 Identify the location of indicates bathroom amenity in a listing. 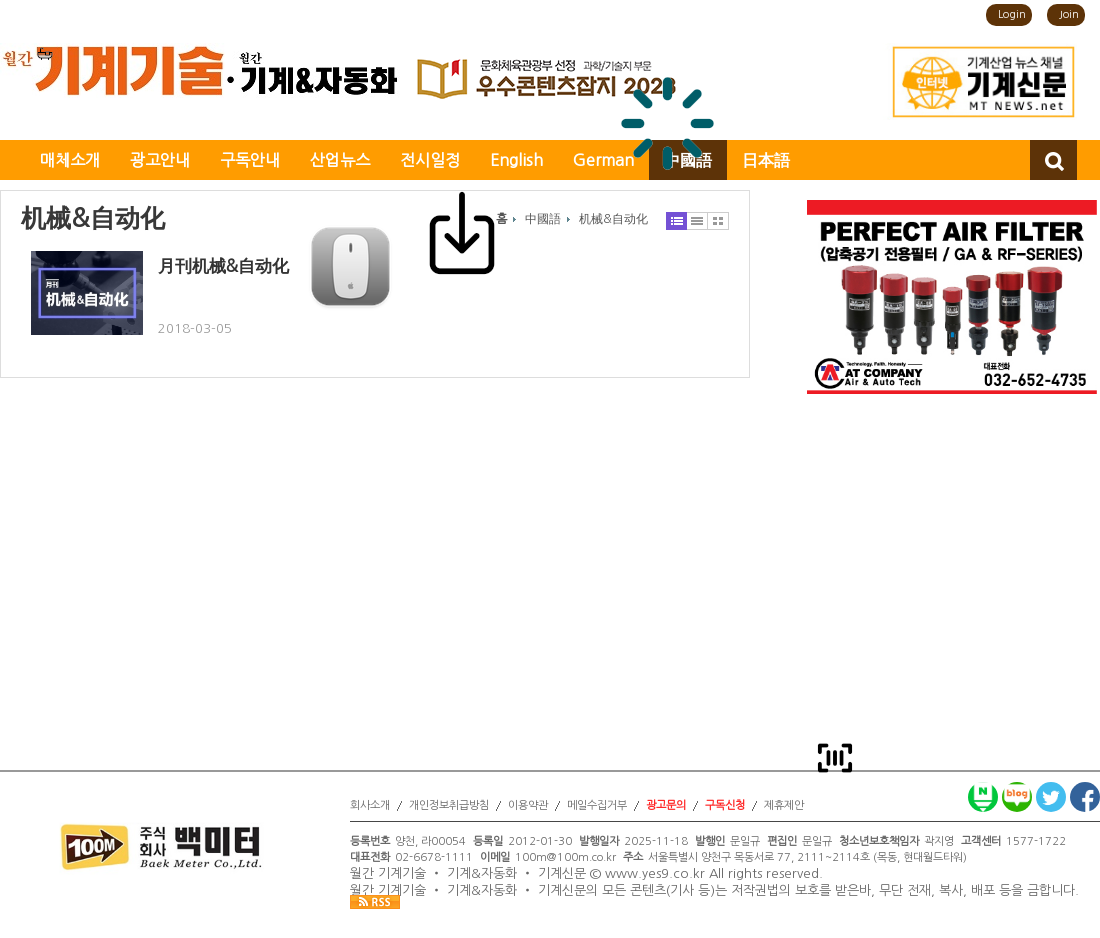
(45, 54).